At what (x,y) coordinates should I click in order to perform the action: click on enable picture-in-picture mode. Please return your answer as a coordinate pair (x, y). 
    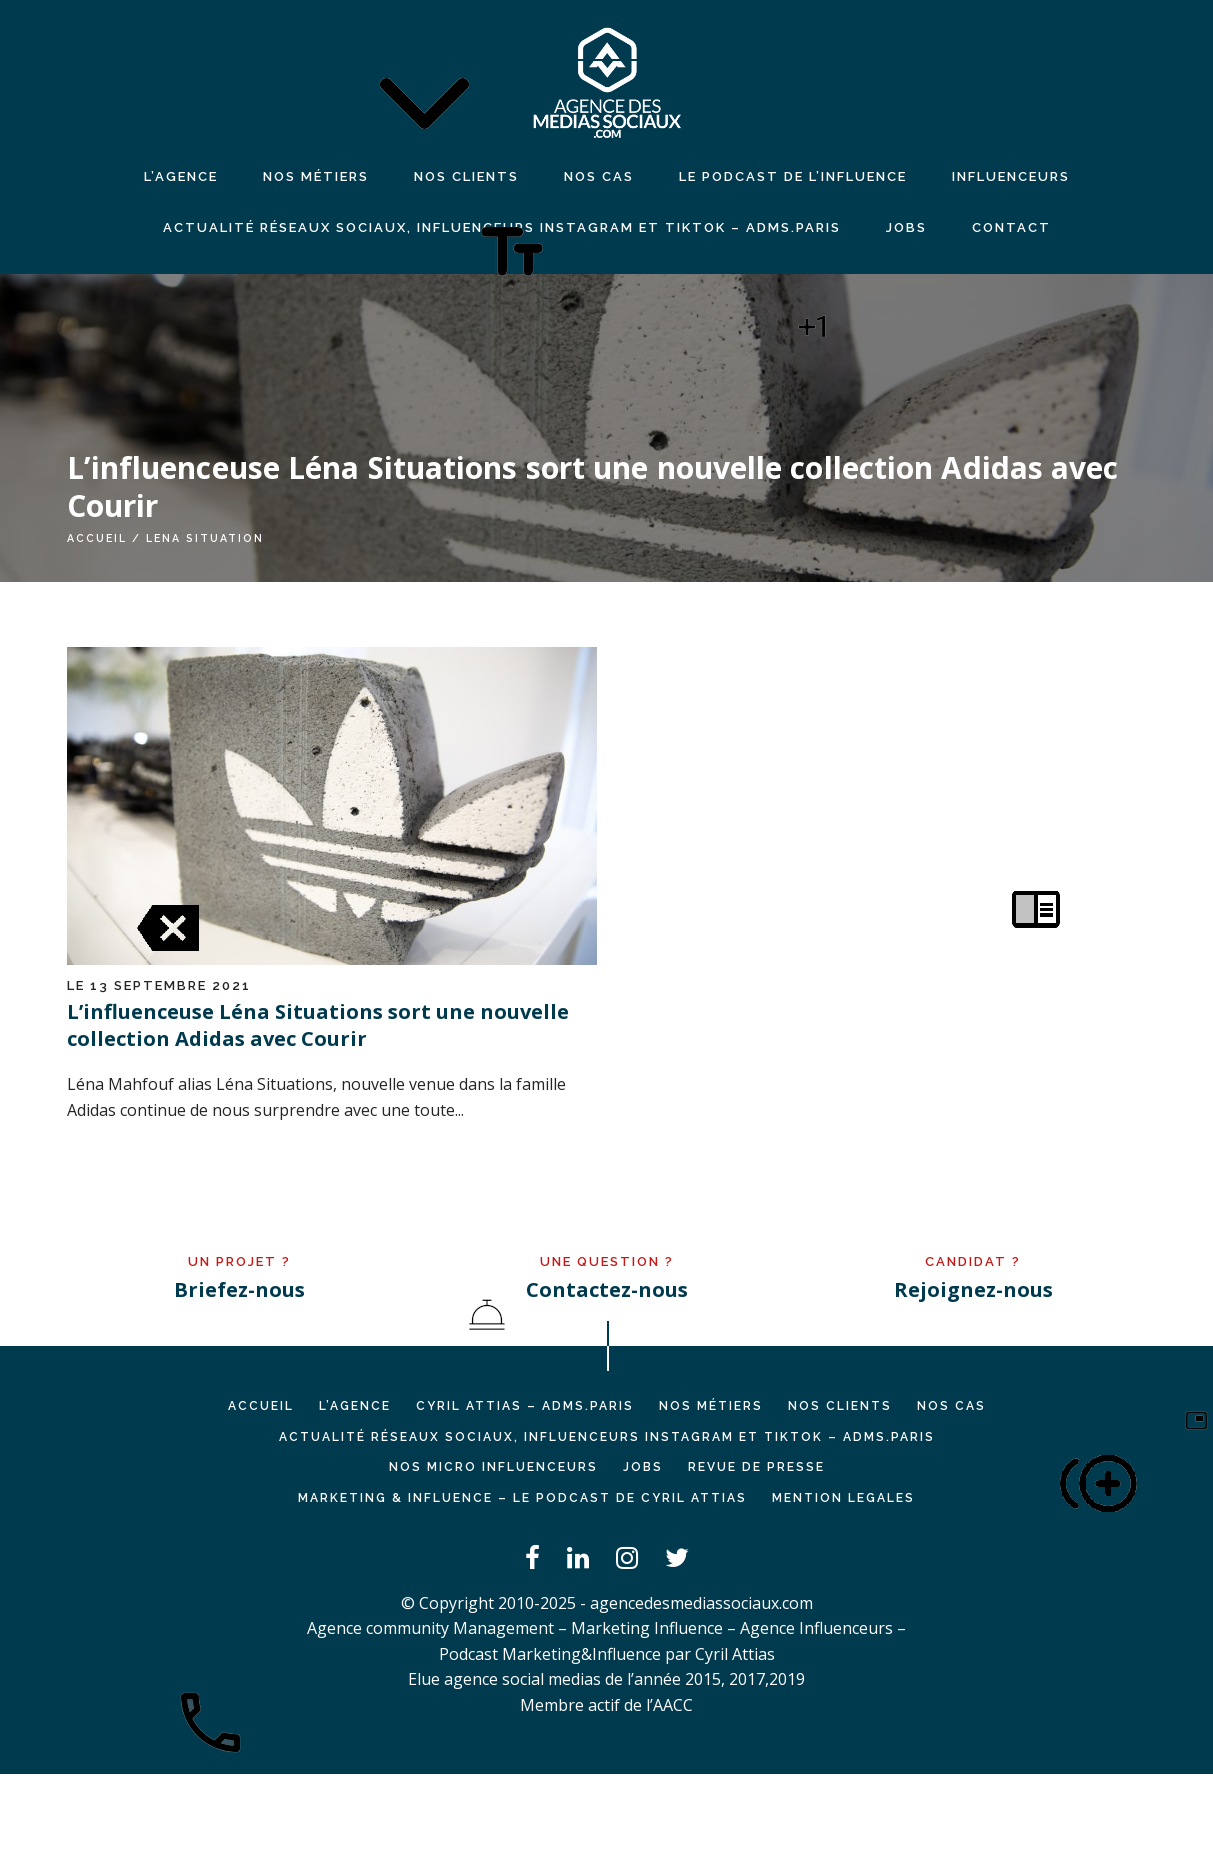
    Looking at the image, I should click on (1196, 1420).